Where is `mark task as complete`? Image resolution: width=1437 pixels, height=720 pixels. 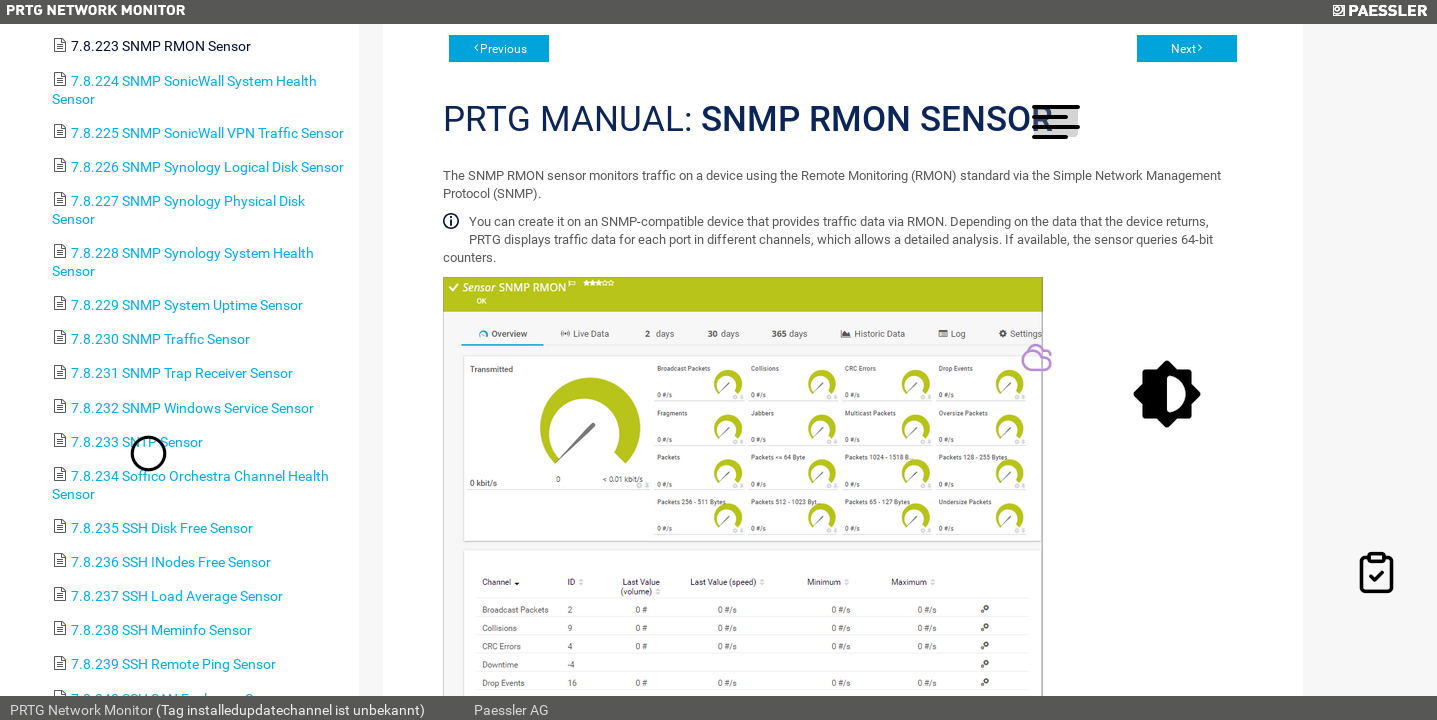 mark task as complete is located at coordinates (1376, 572).